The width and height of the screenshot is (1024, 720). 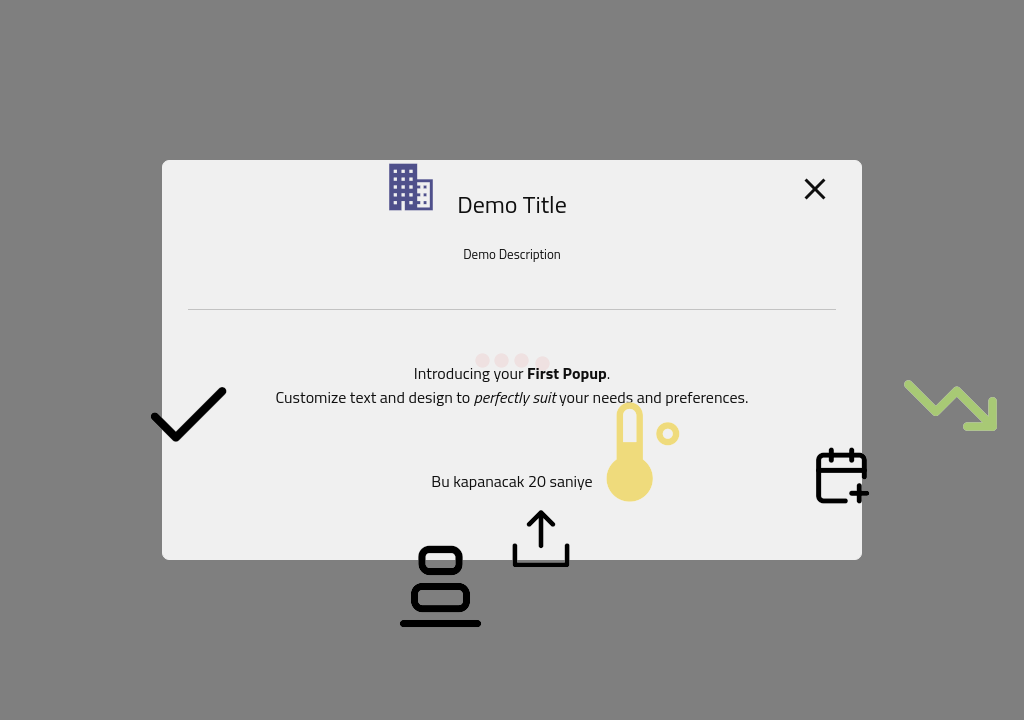 What do you see at coordinates (633, 452) in the screenshot?
I see `view current temperature` at bounding box center [633, 452].